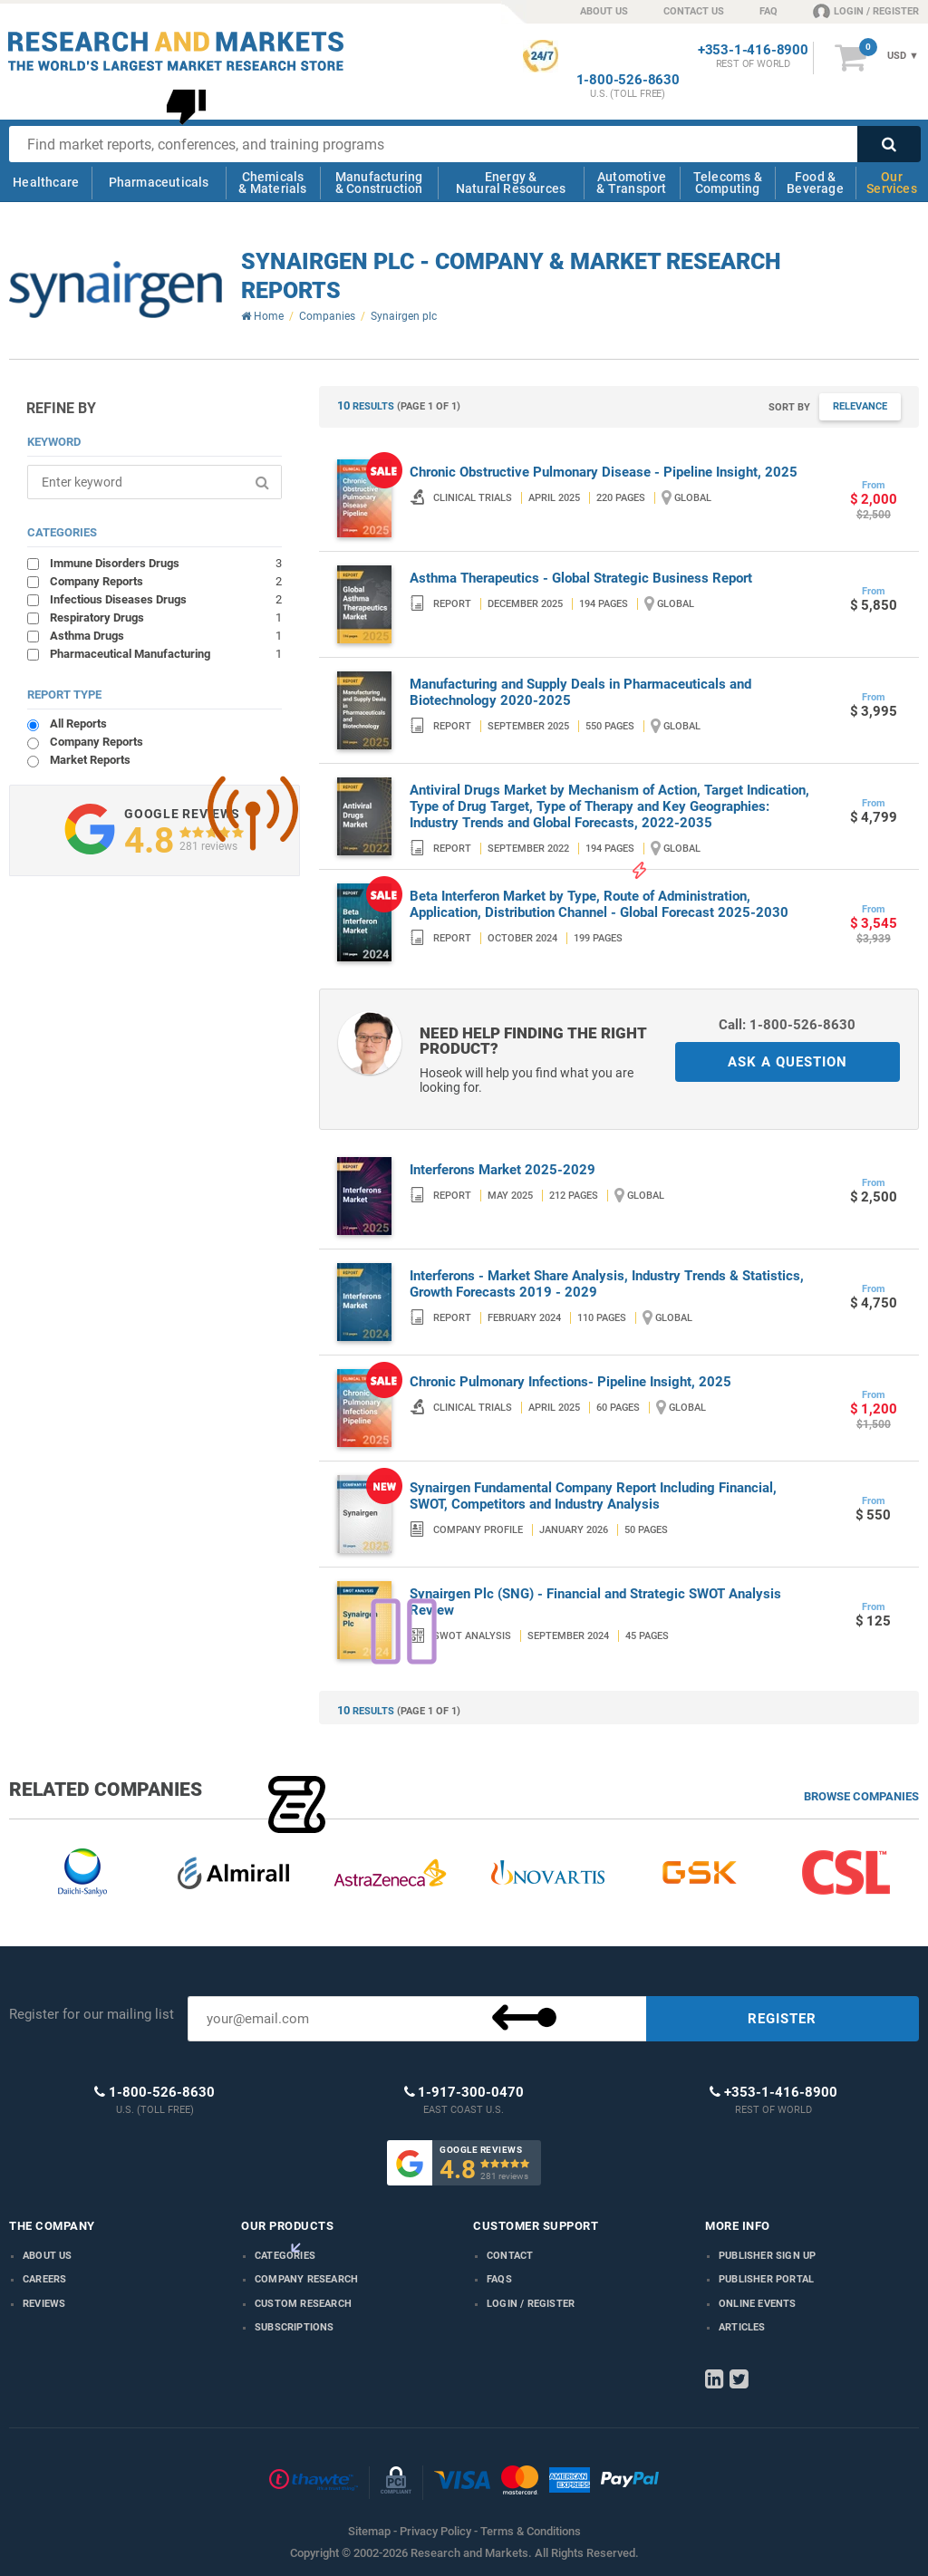 The width and height of the screenshot is (928, 2576). What do you see at coordinates (639, 870) in the screenshot?
I see `indicates quick actions or shortcuts` at bounding box center [639, 870].